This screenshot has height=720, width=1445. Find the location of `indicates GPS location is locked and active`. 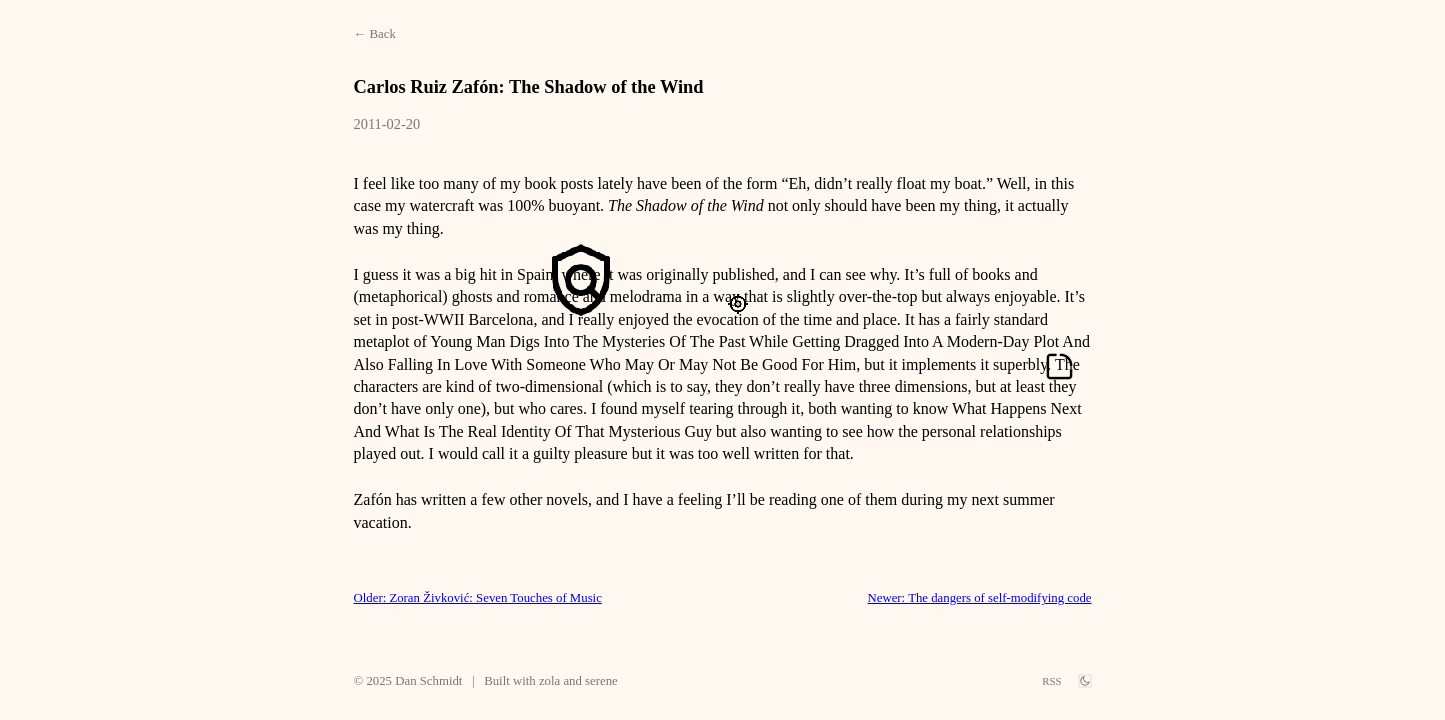

indicates GPS location is locked and active is located at coordinates (738, 304).